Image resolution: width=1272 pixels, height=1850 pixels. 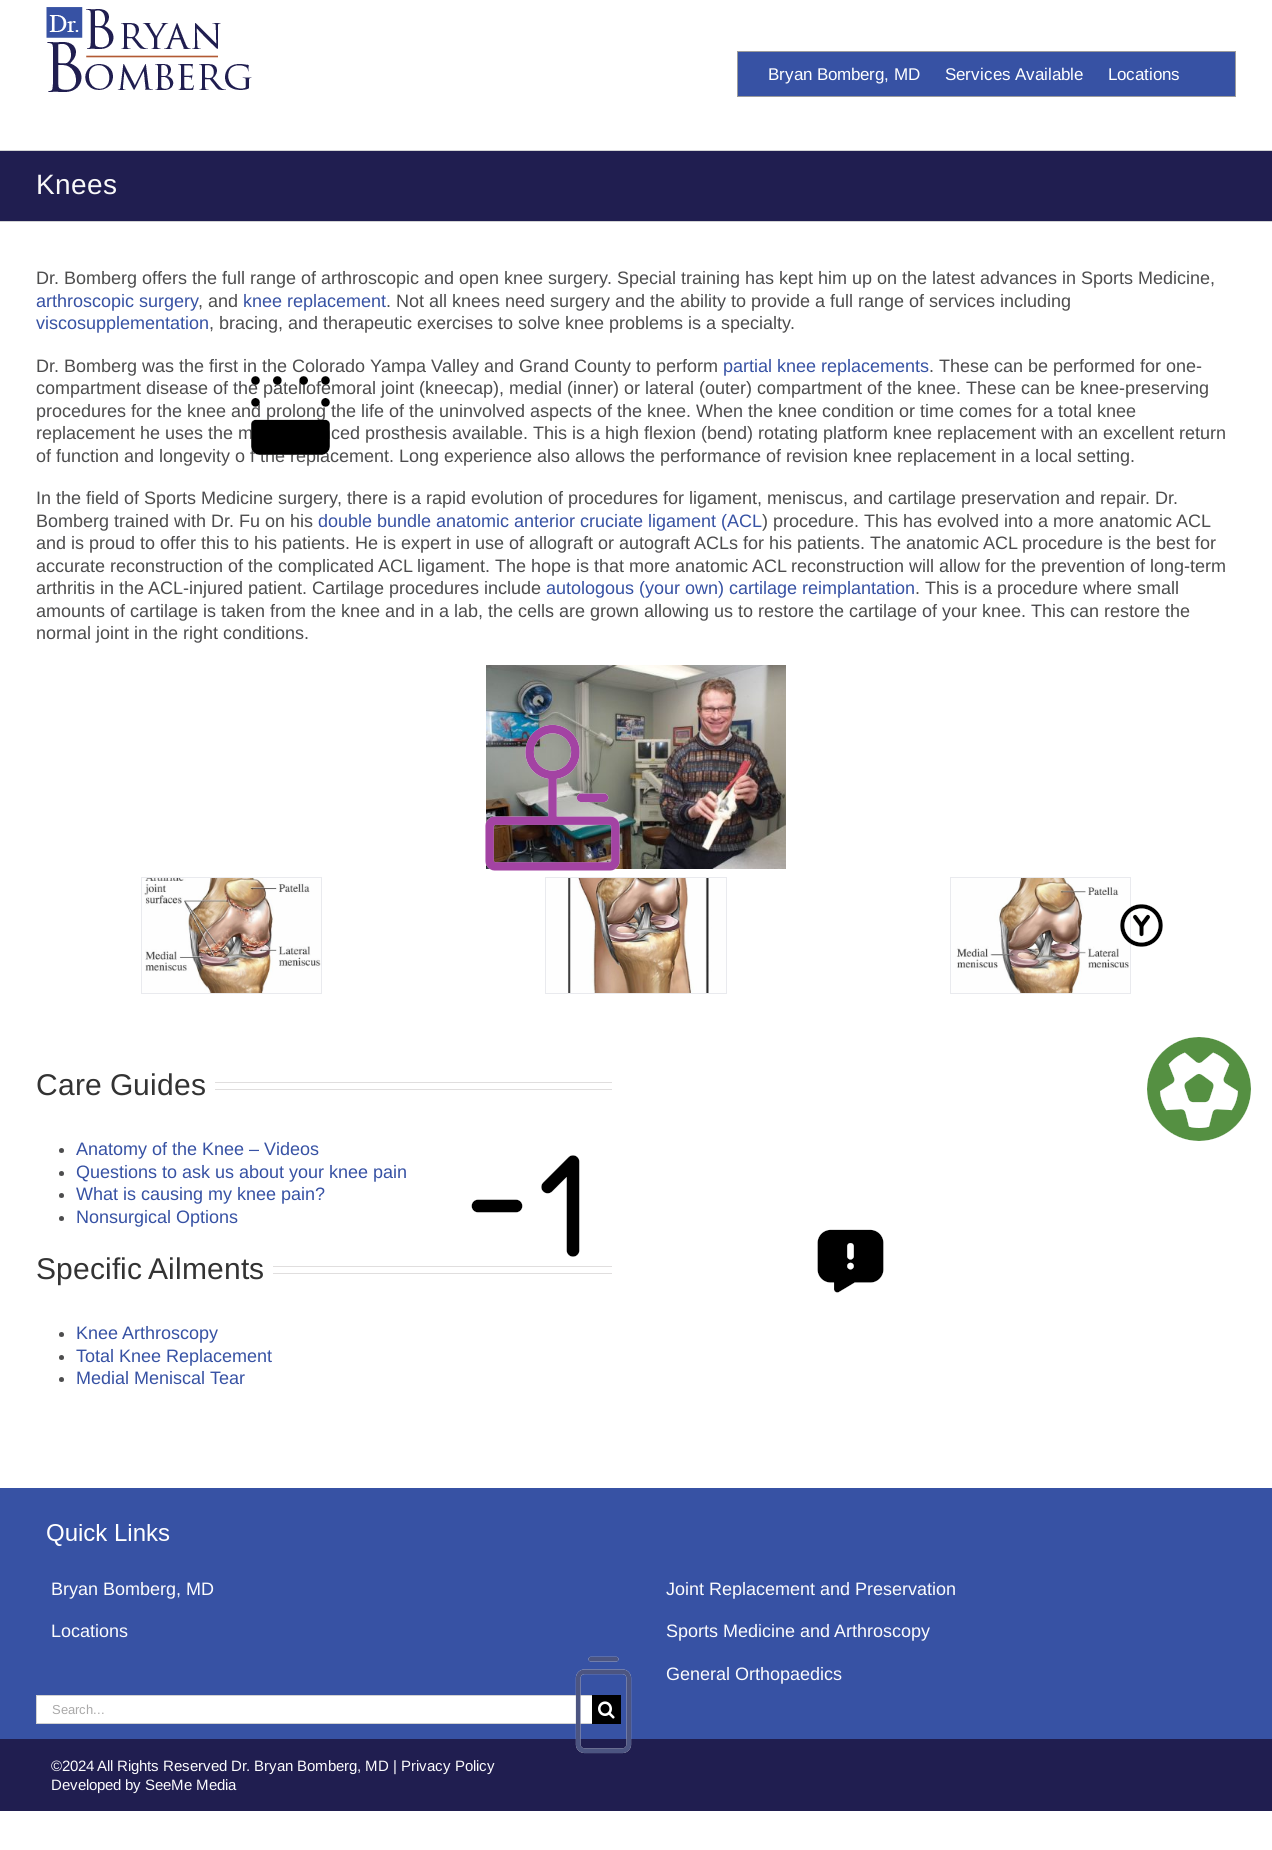 I want to click on decrease exposure by one stop, so click(x=535, y=1206).